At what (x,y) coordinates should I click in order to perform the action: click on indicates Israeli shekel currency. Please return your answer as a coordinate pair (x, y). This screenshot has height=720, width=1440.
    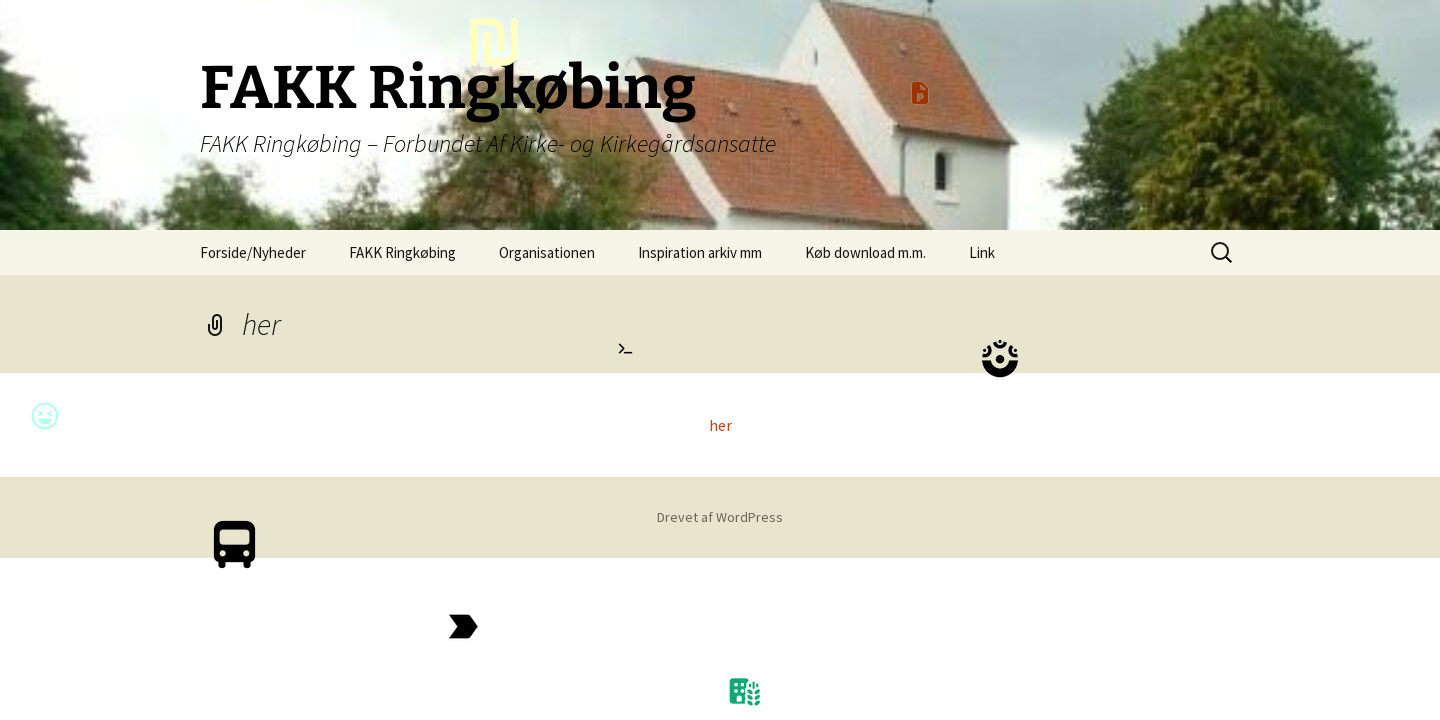
    Looking at the image, I should click on (494, 42).